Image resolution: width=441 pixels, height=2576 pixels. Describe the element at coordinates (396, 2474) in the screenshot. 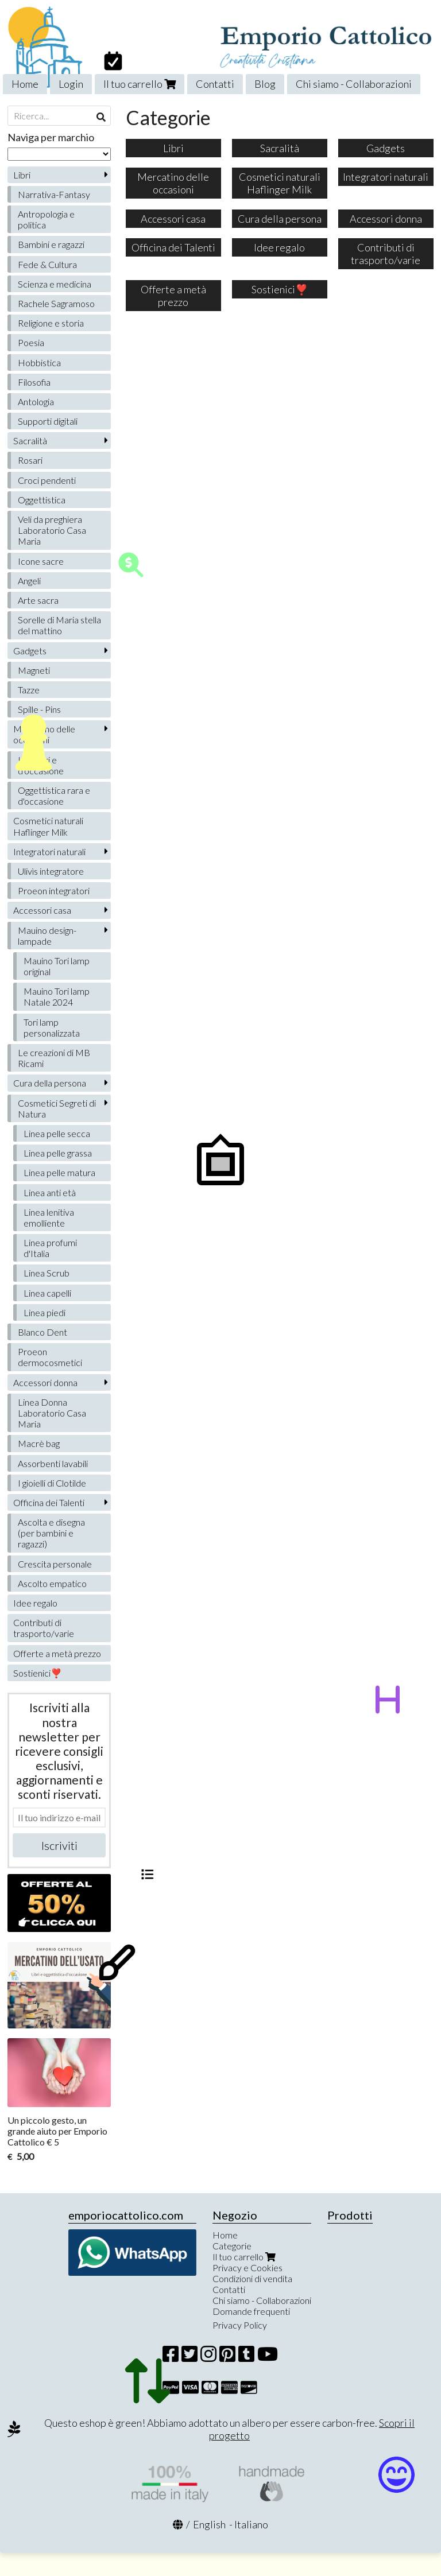

I see `react with a happy emoji` at that location.